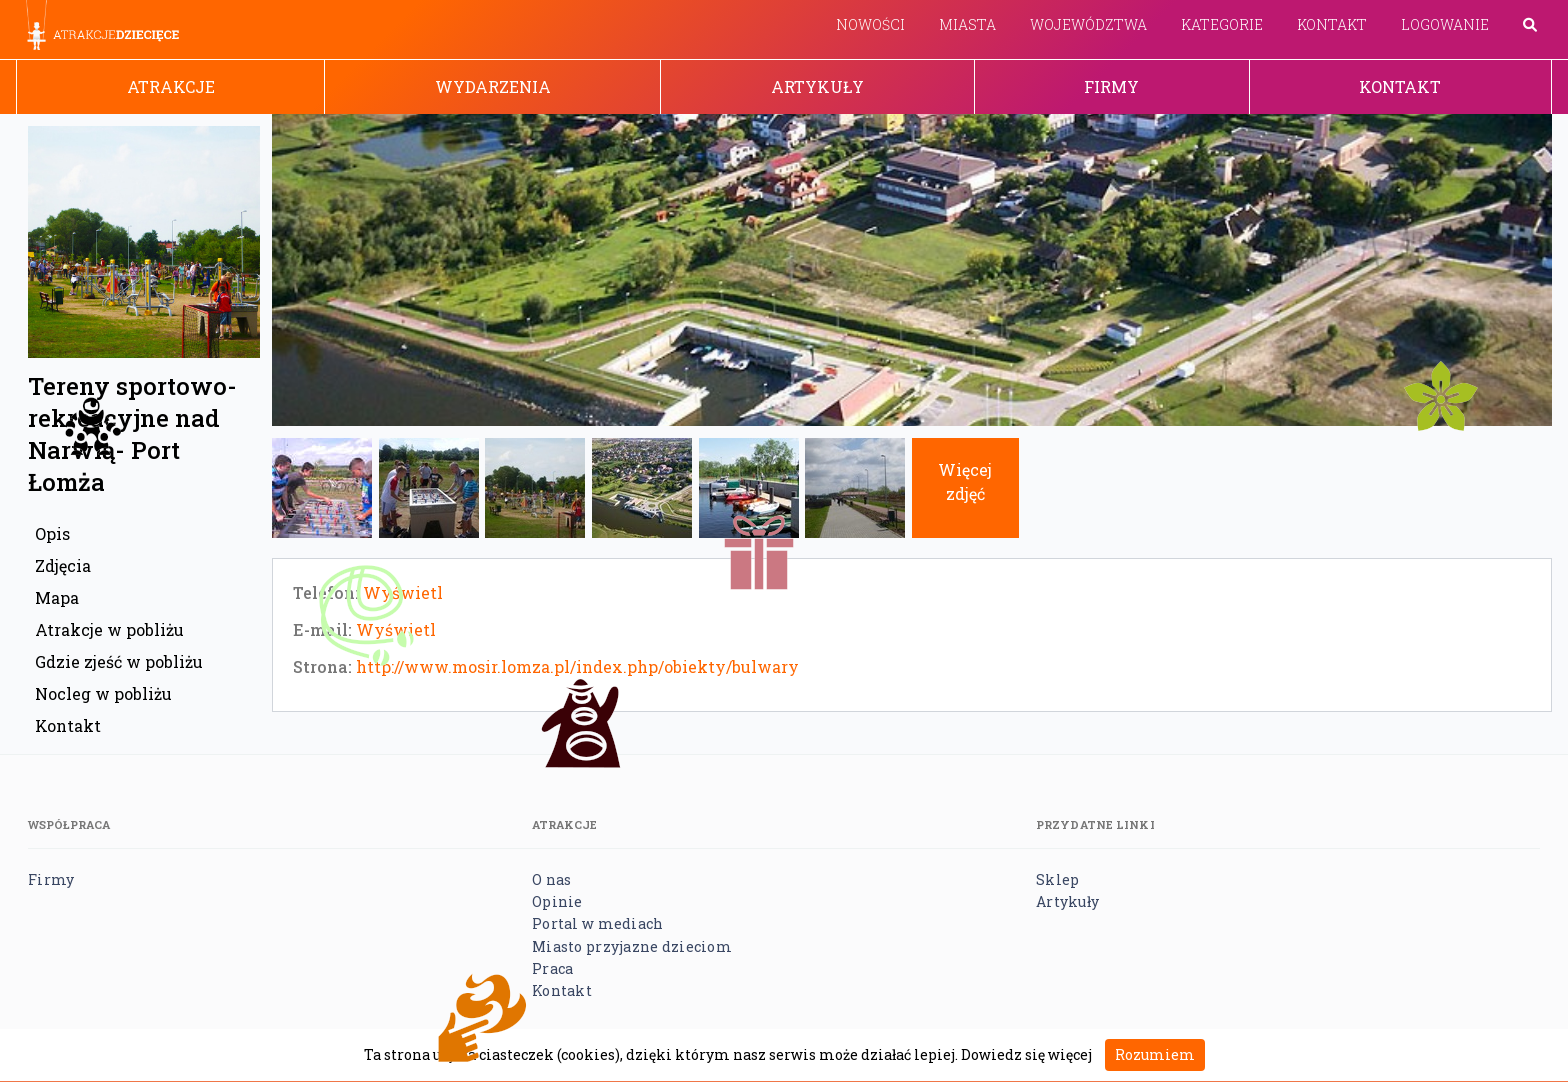  Describe the element at coordinates (582, 722) in the screenshot. I see `icon representing a tentacle creature or monster in a game` at that location.